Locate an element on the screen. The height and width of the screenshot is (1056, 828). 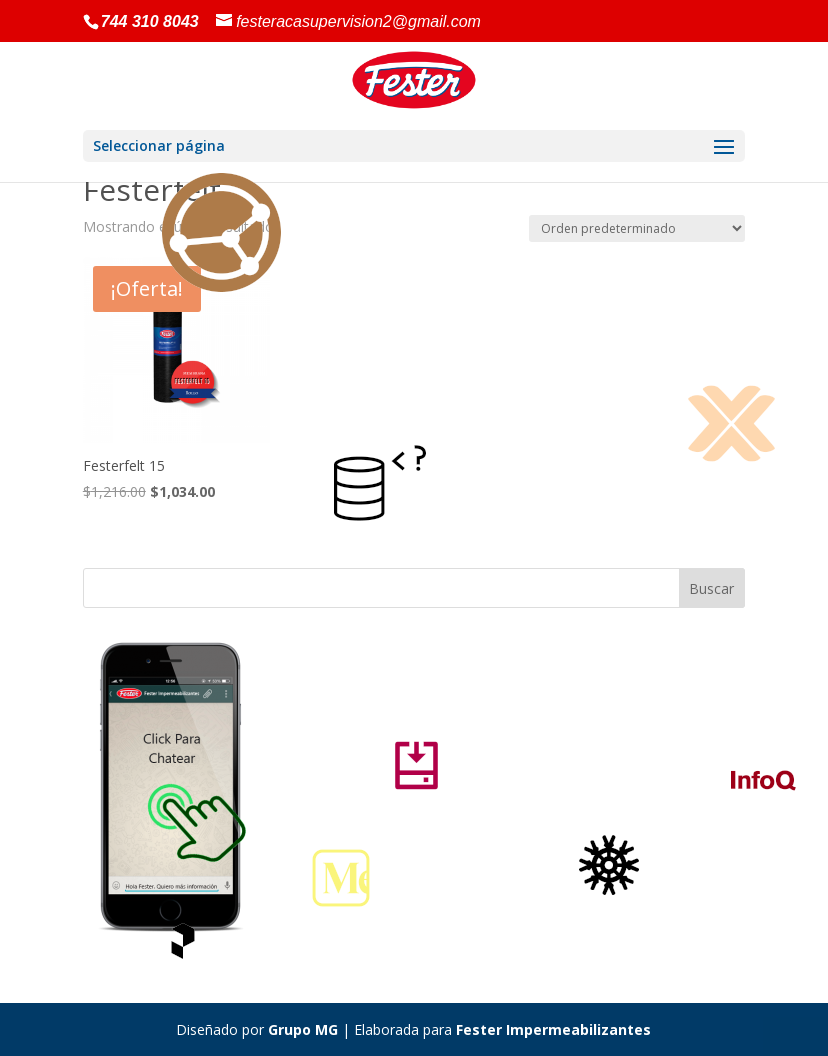
visit the InfoQ website is located at coordinates (763, 780).